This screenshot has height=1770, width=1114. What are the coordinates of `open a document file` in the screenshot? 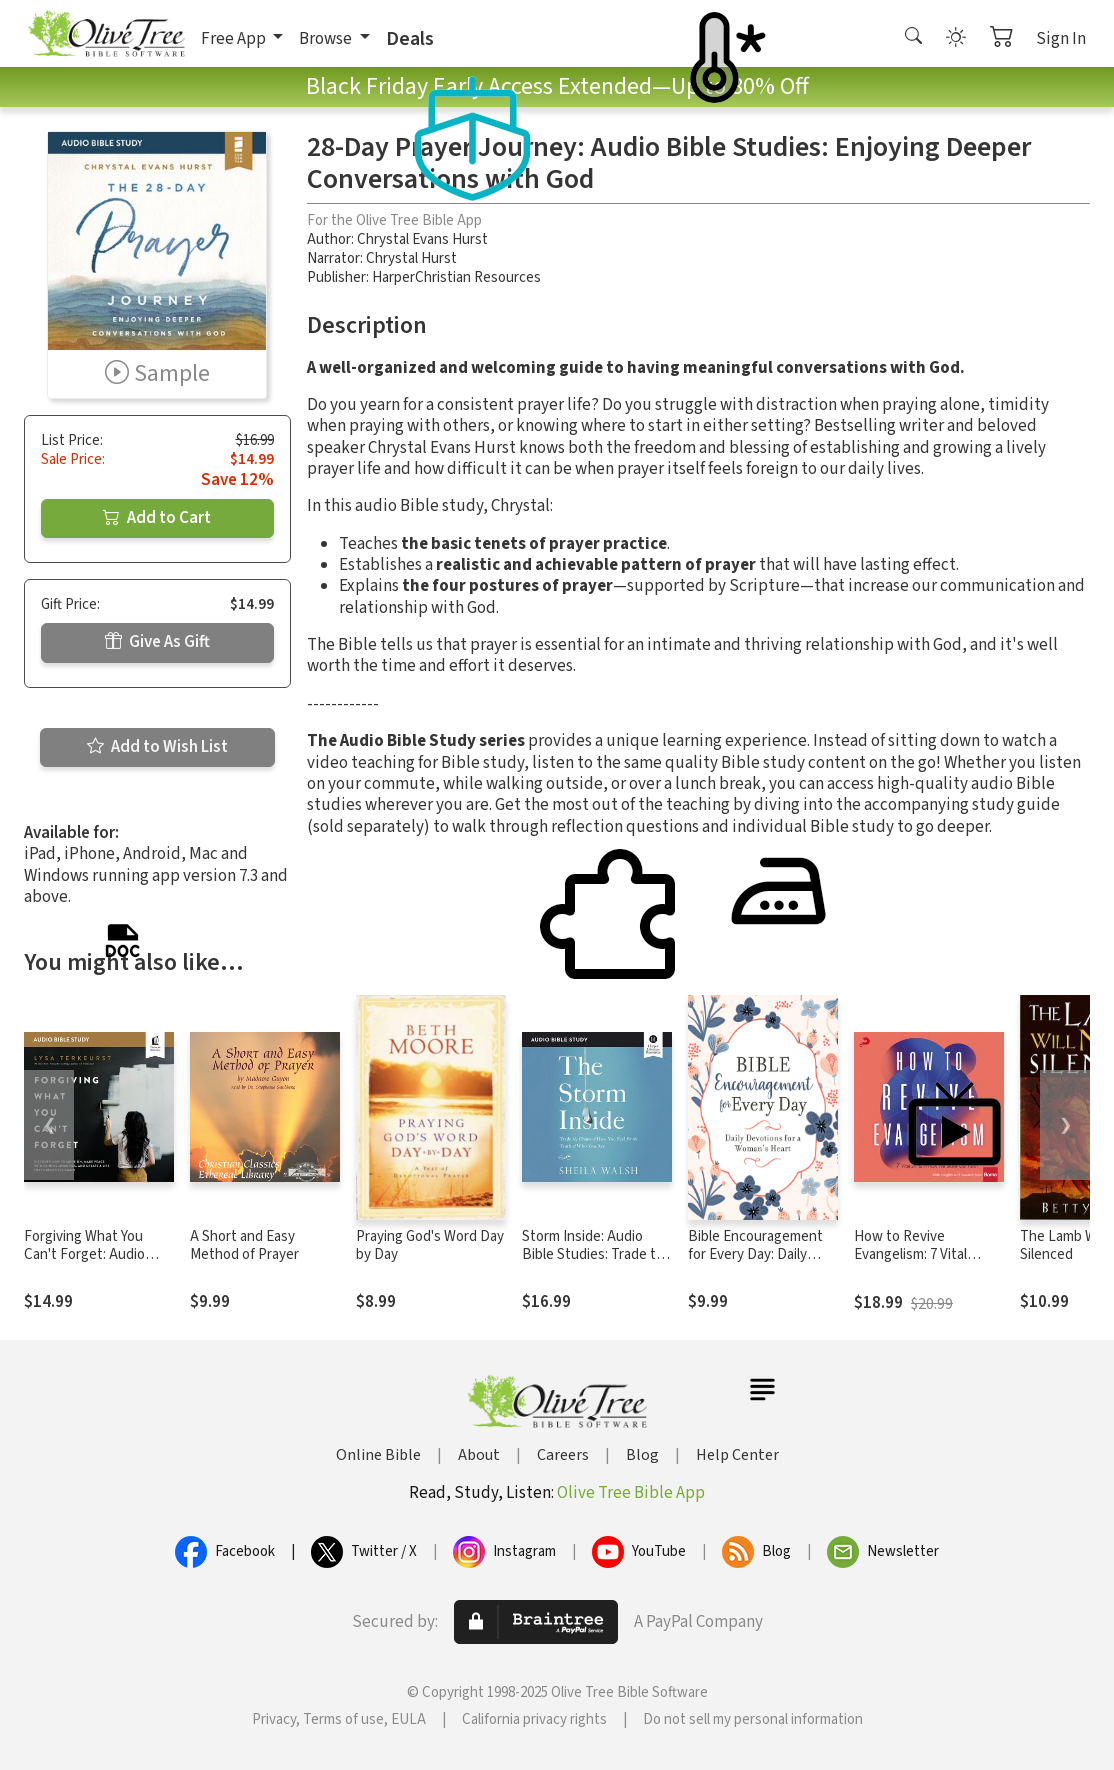 It's located at (123, 942).